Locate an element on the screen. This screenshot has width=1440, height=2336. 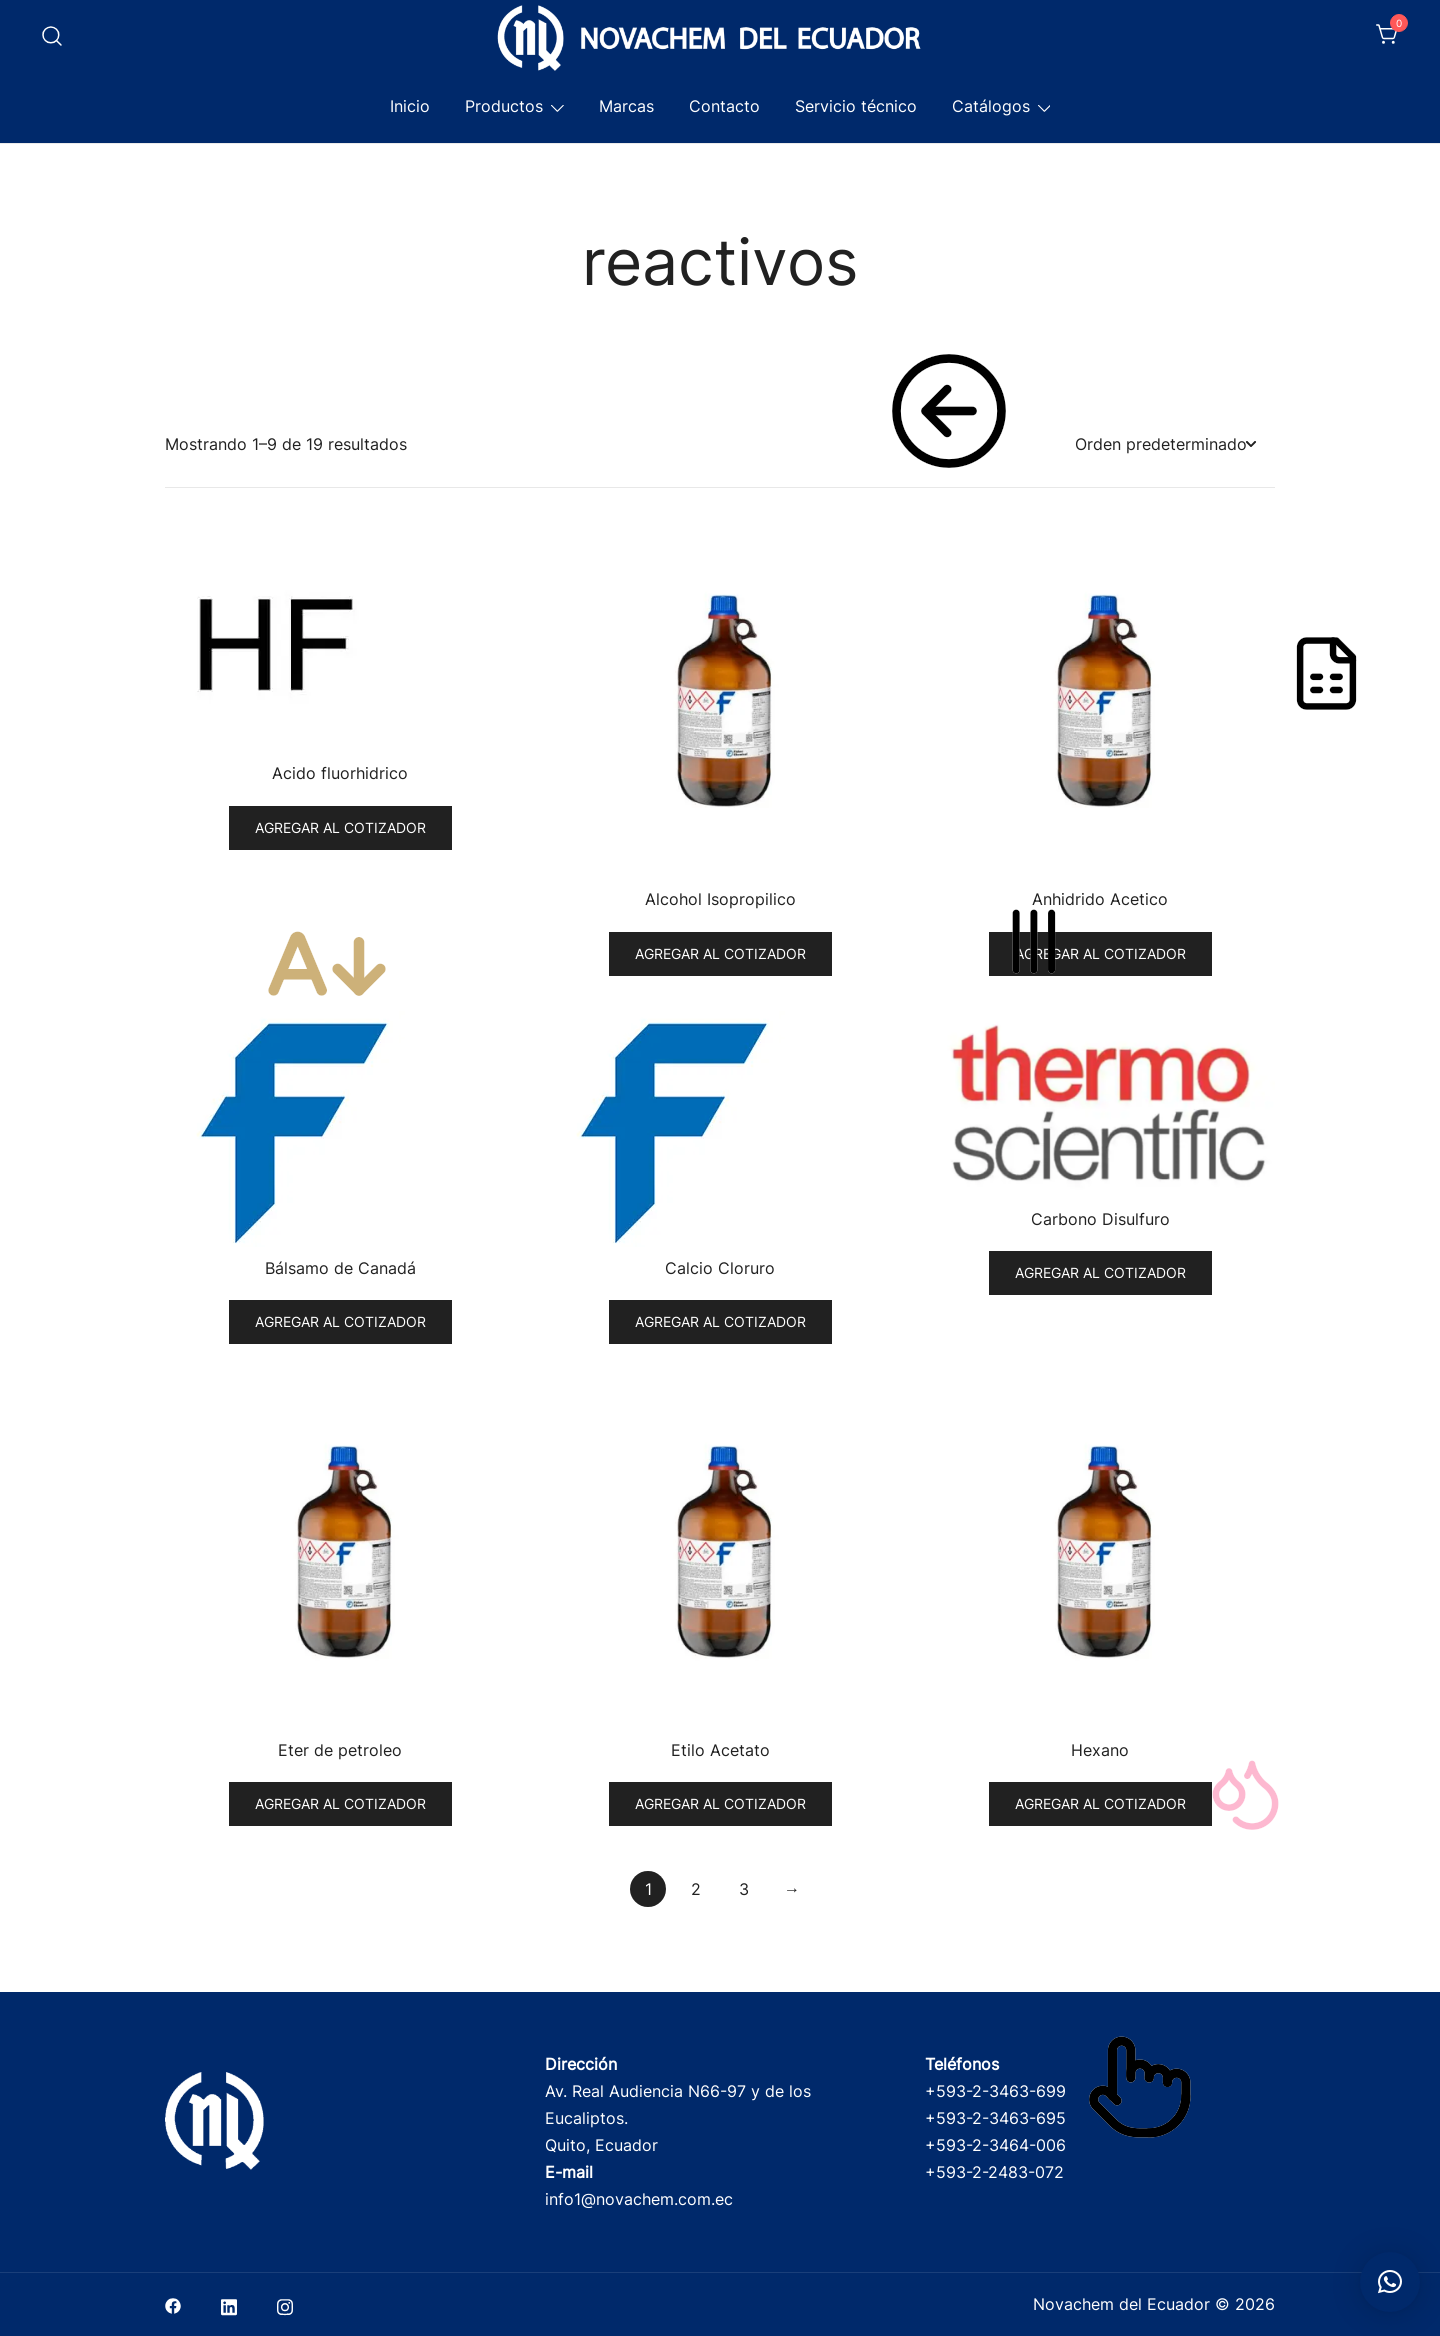
tap or click to select an item is located at coordinates (1140, 2087).